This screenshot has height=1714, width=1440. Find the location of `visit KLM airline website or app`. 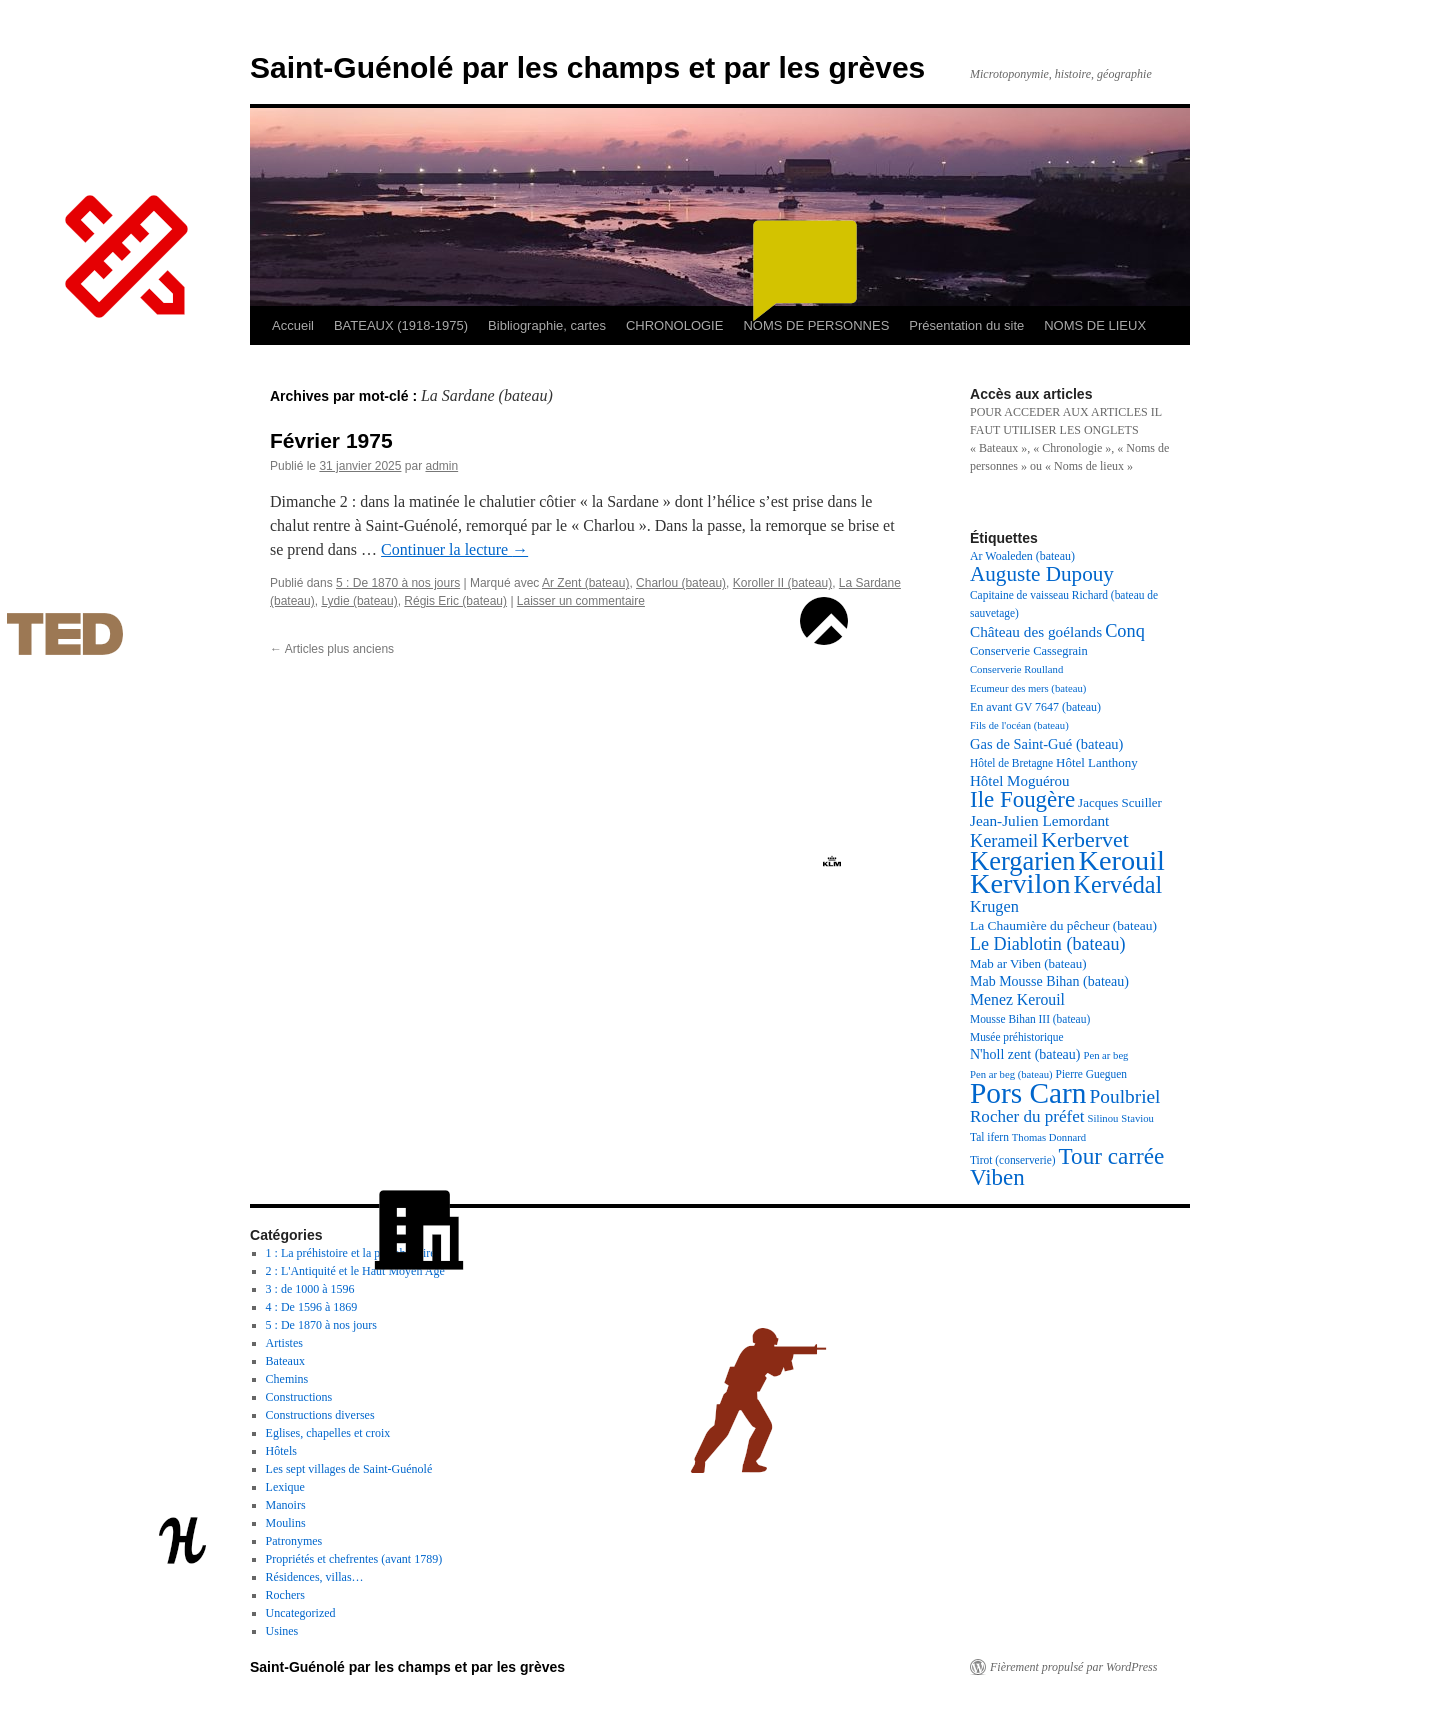

visit KLM airline website or app is located at coordinates (832, 861).